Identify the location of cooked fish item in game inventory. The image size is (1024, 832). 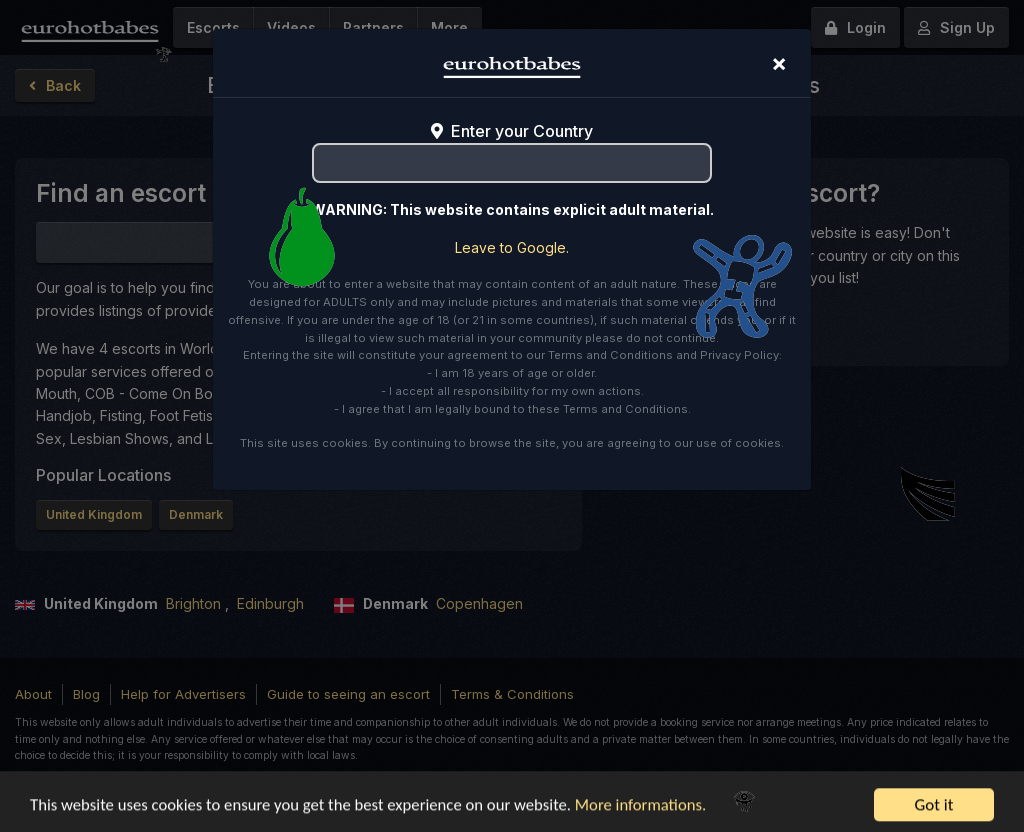
(163, 54).